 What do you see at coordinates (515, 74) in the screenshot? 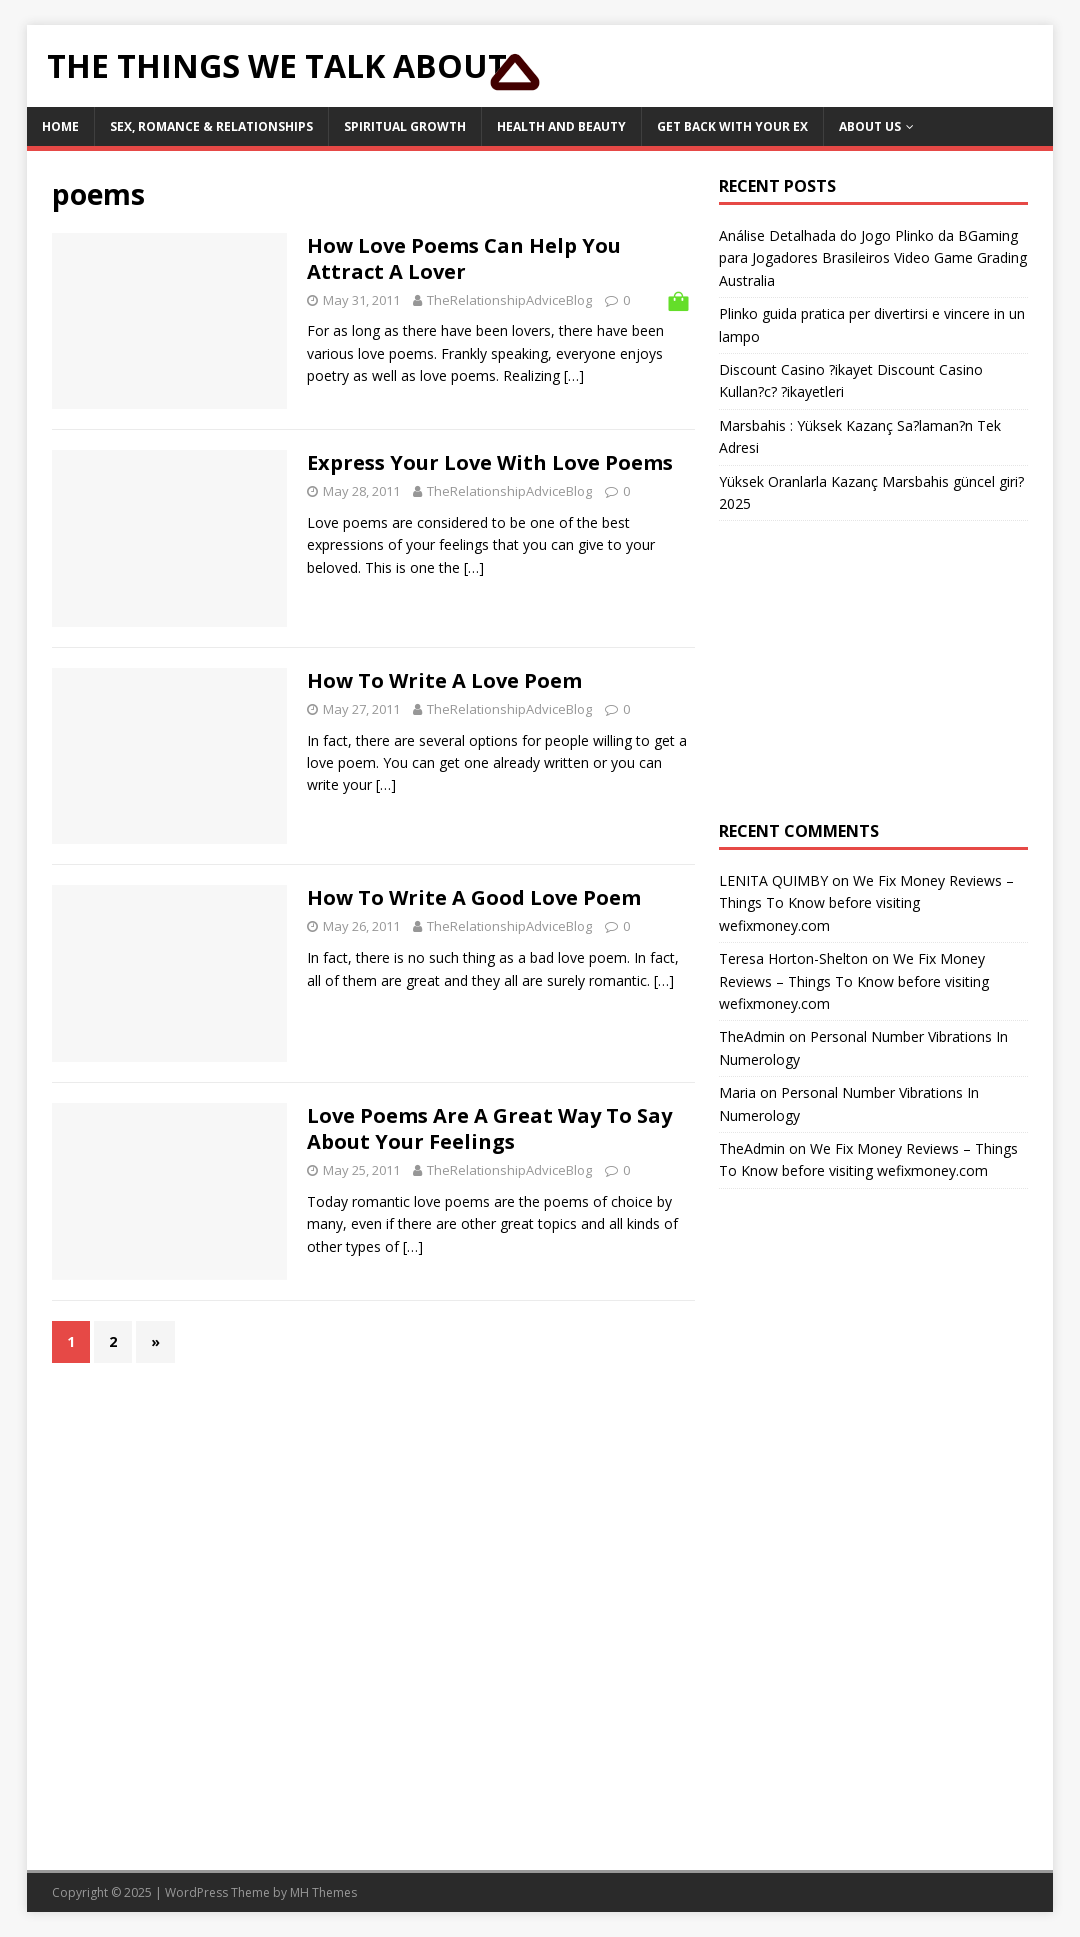
I see `scroll to top of page` at bounding box center [515, 74].